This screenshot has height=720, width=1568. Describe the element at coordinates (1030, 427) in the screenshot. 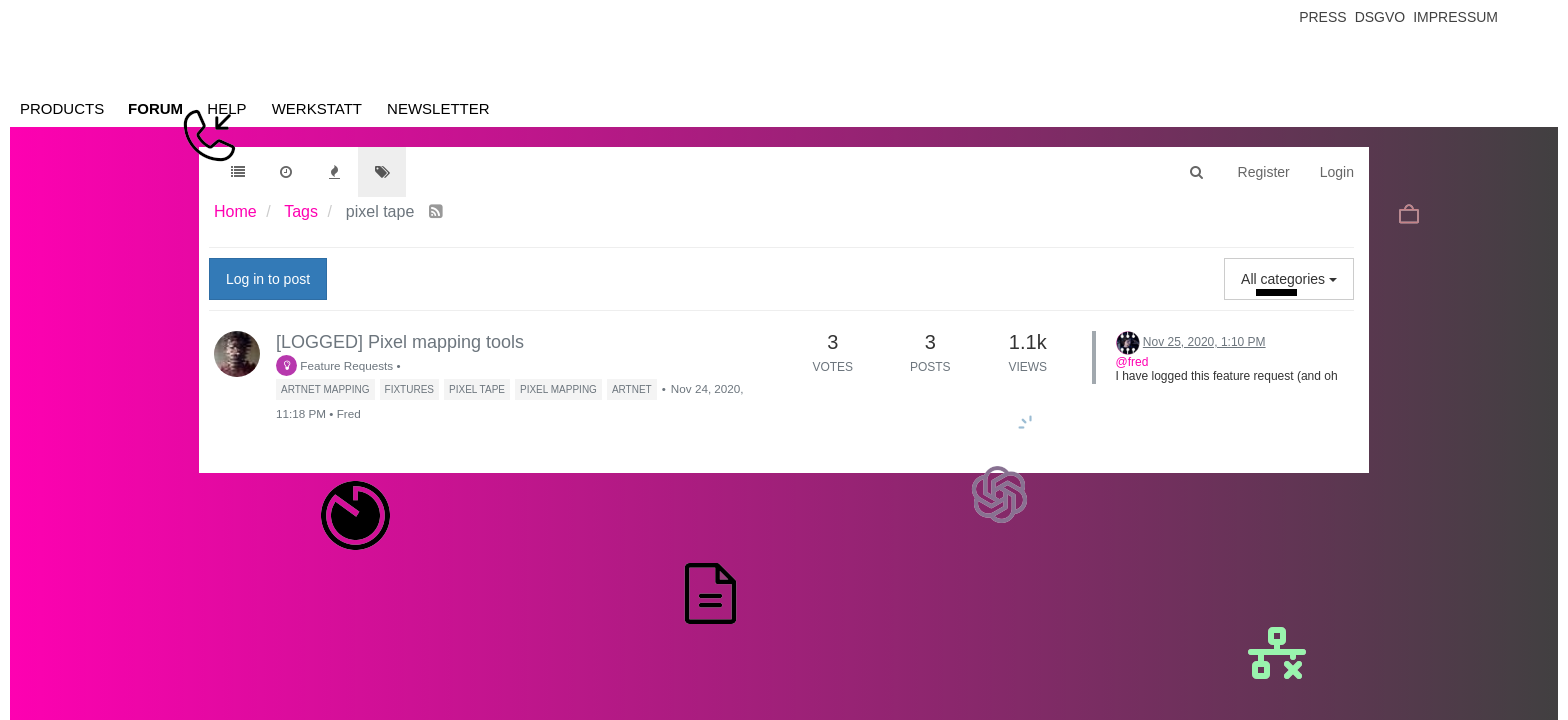

I see `loading content in progress` at that location.